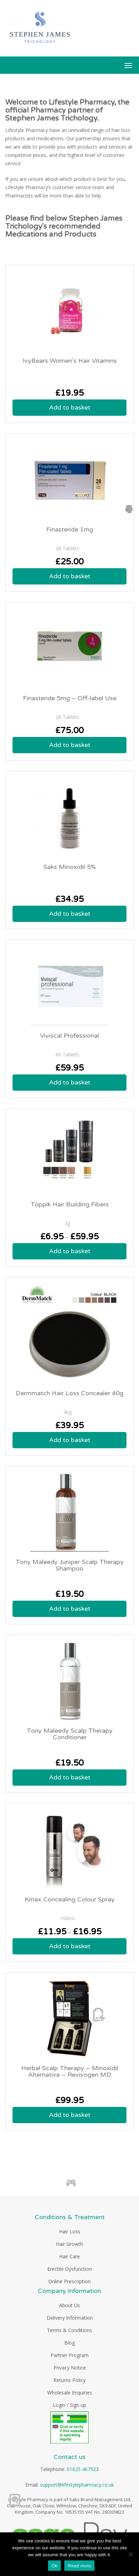  What do you see at coordinates (129, 509) in the screenshot?
I see `authenticate with biometric fingerprint` at bounding box center [129, 509].